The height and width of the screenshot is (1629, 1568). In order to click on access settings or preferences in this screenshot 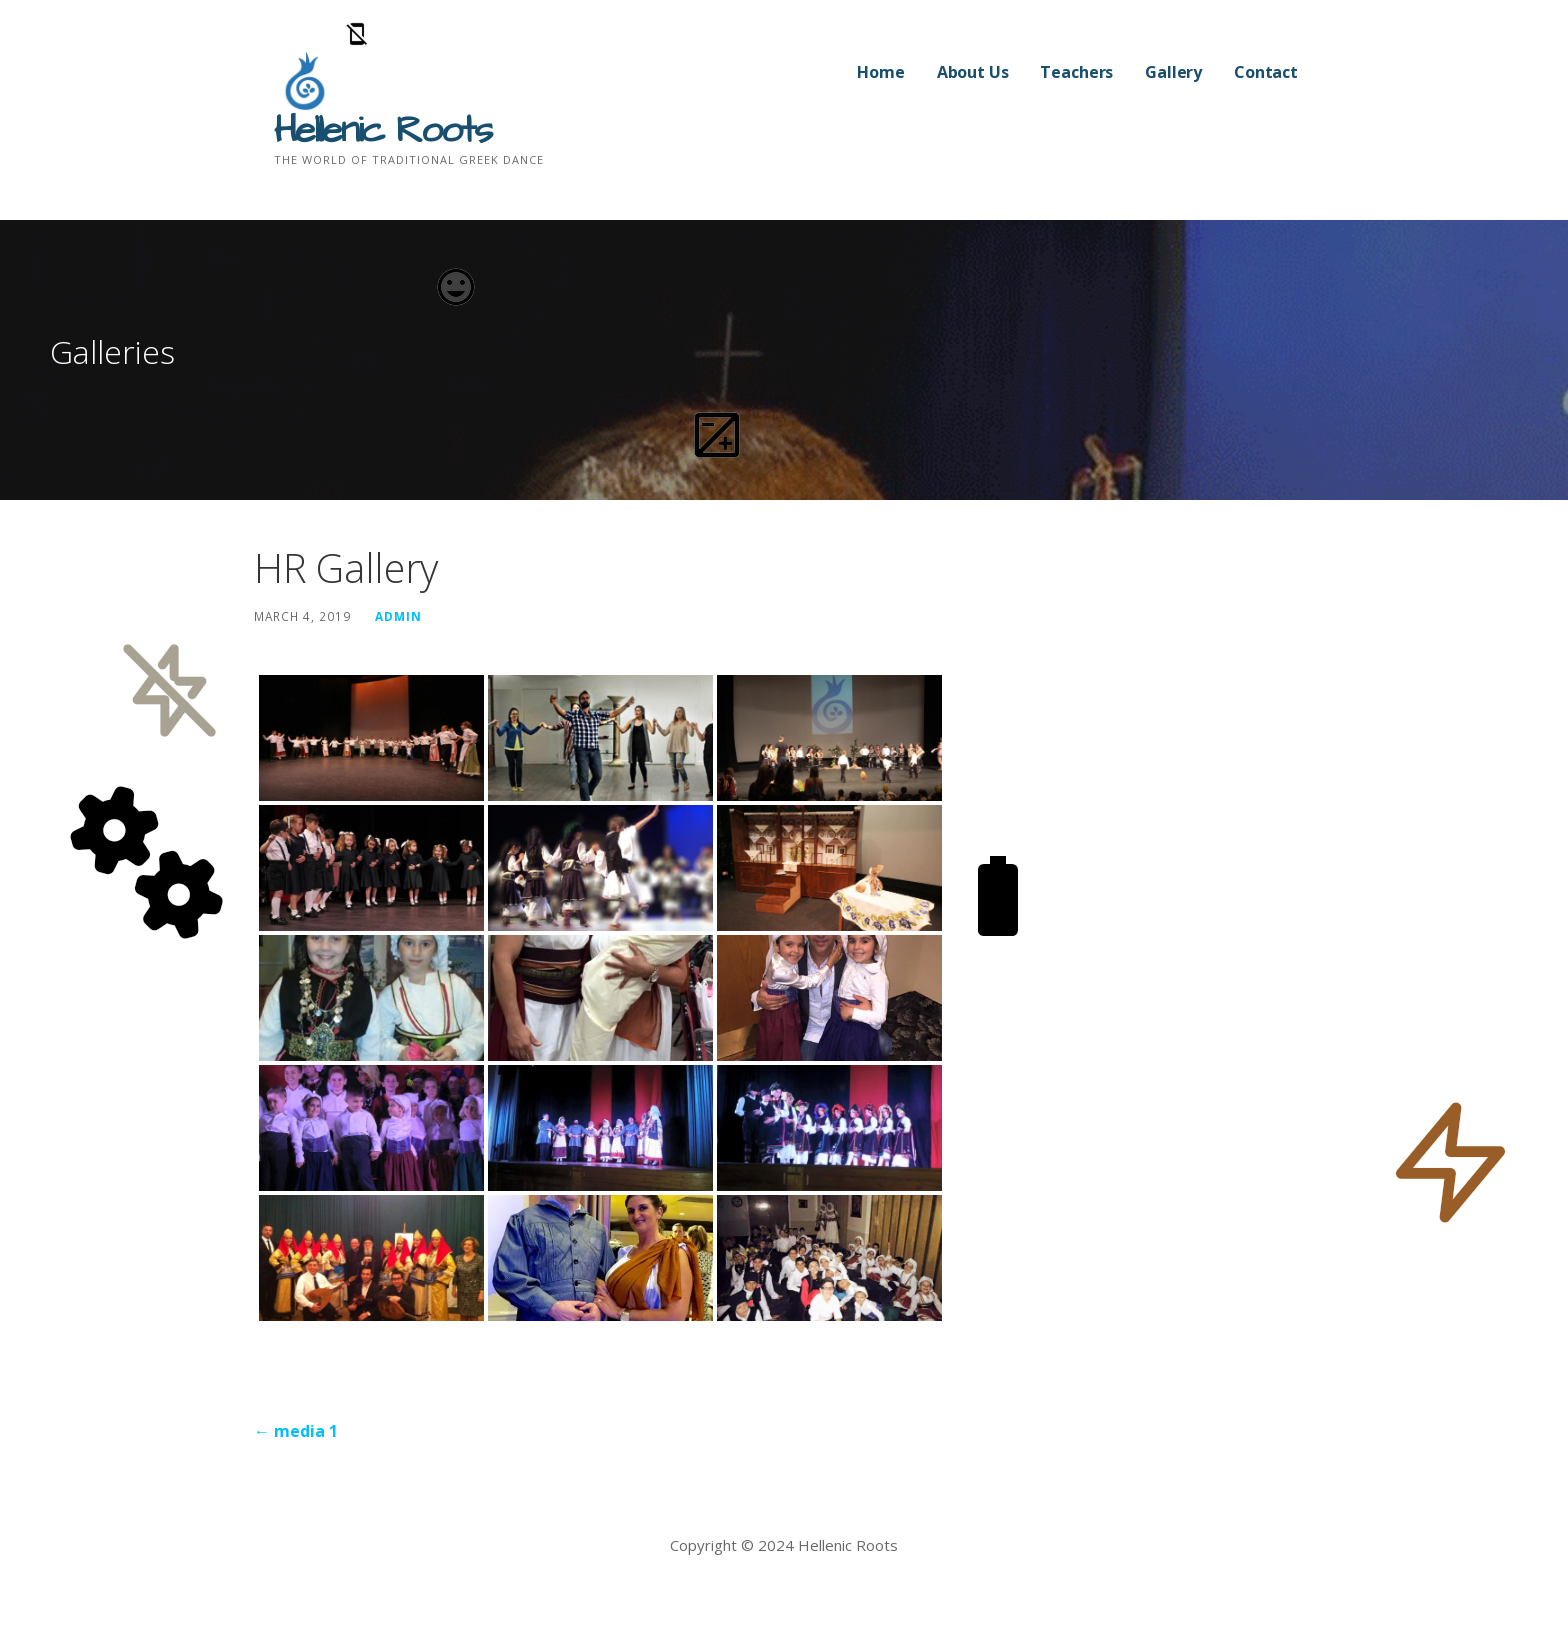, I will do `click(146, 862)`.